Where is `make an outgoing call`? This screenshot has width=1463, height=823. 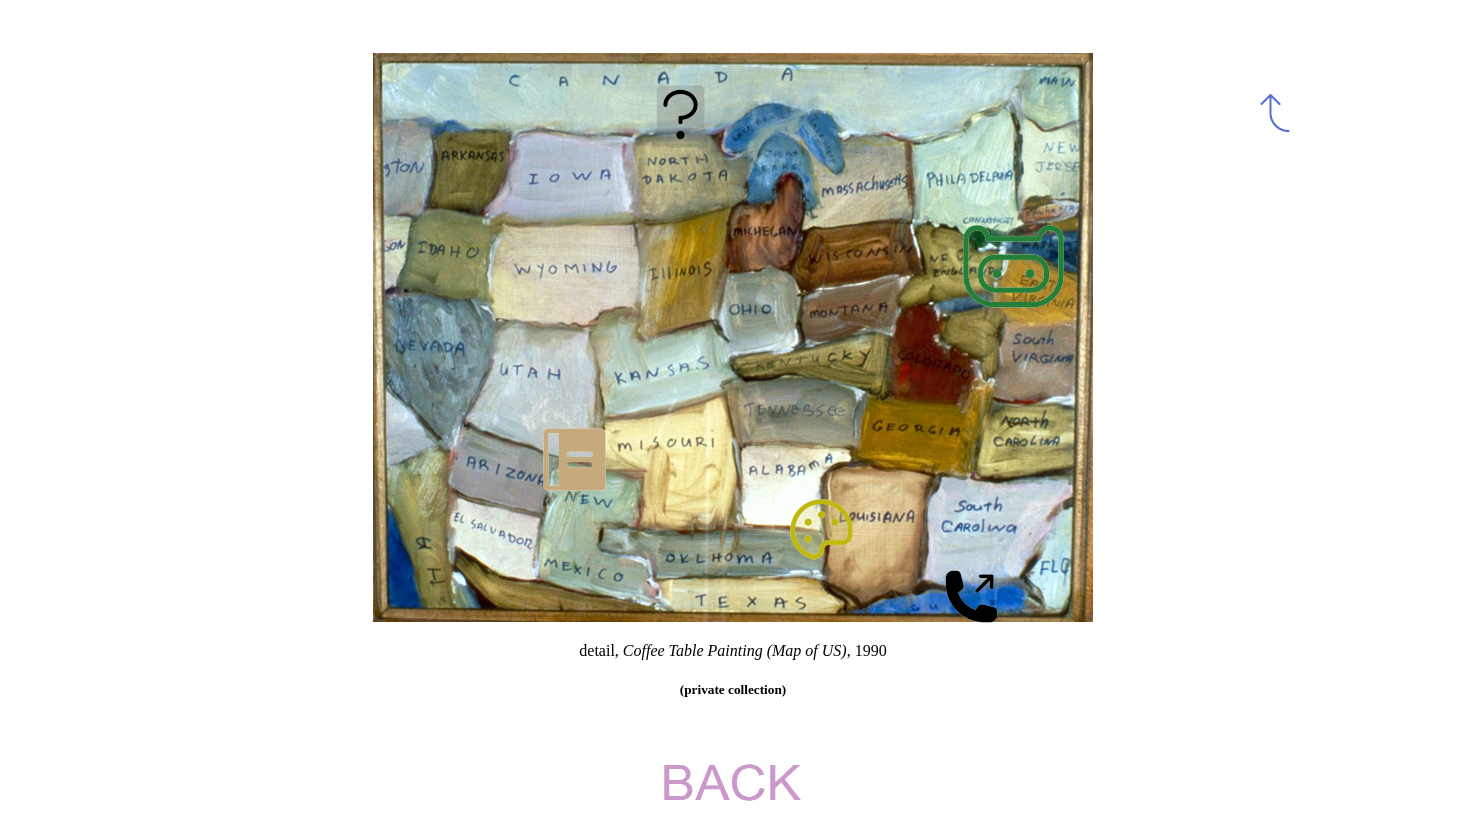
make an outgoing call is located at coordinates (971, 596).